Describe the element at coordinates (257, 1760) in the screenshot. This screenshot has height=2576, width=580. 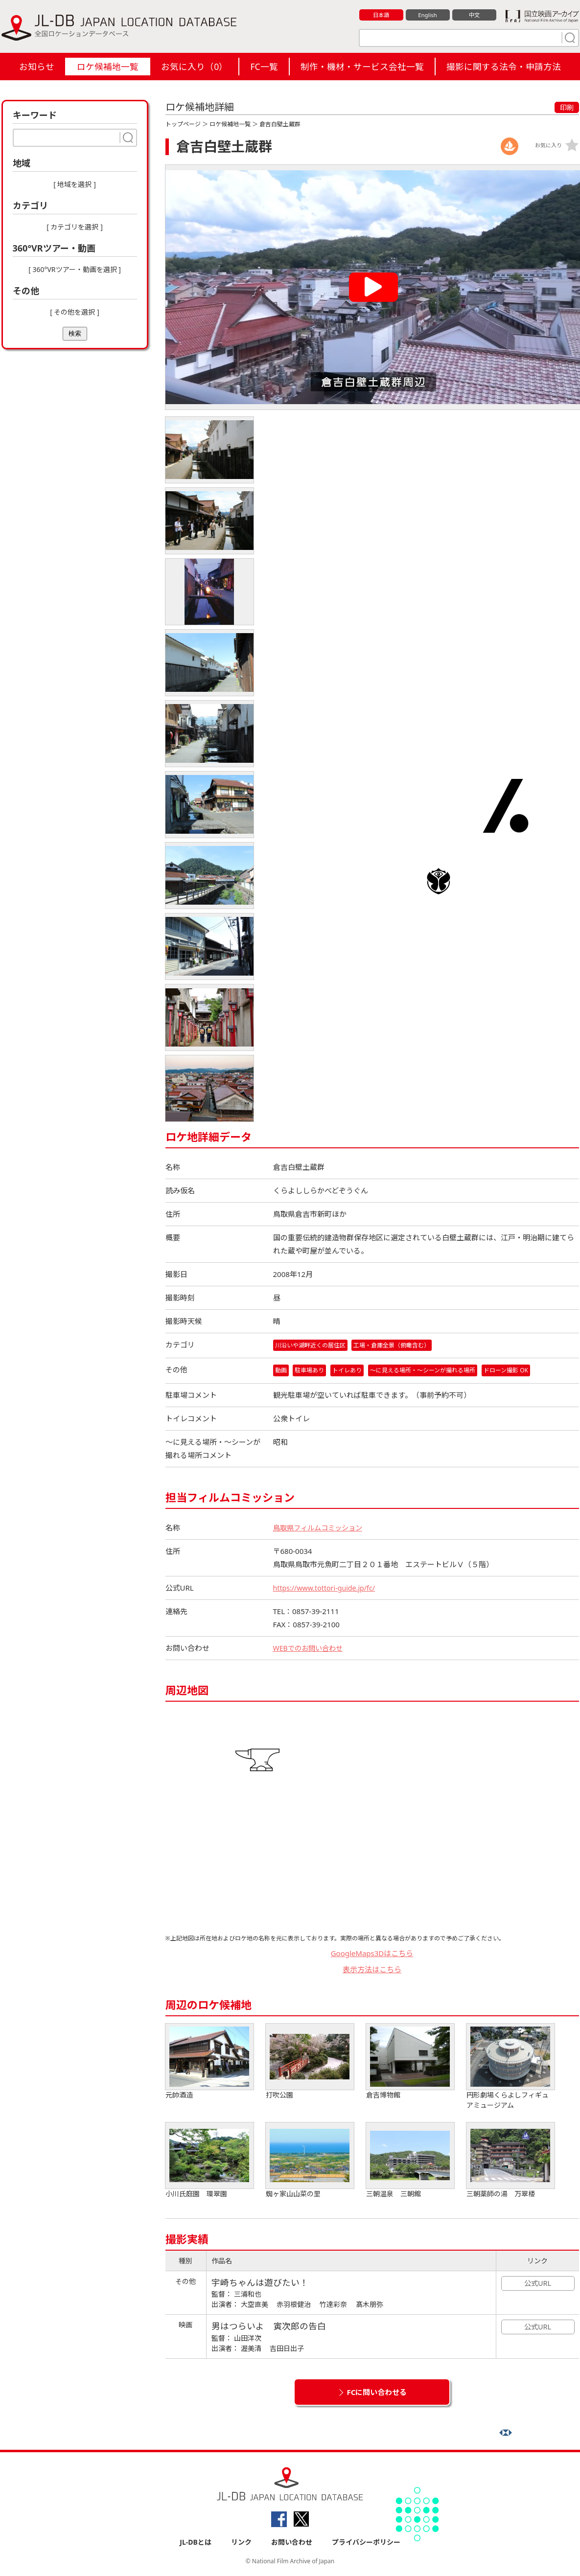
I see `conda-forge community package repository` at that location.